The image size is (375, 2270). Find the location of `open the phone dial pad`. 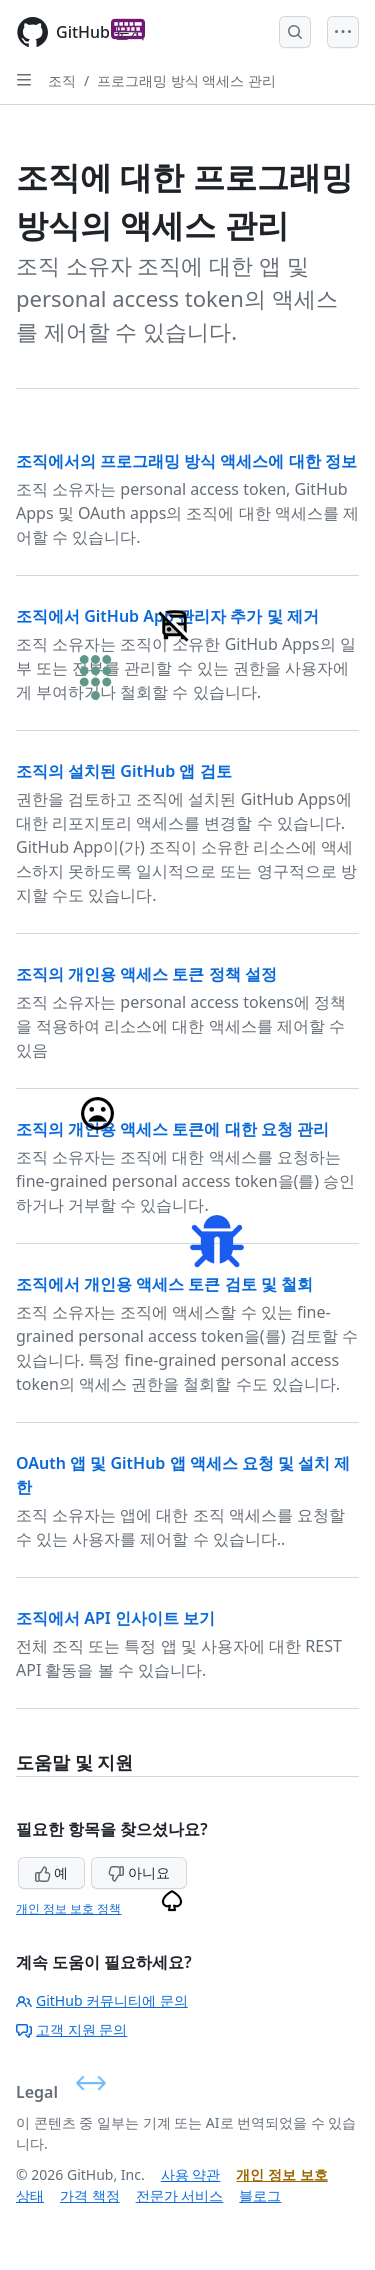

open the phone dial pad is located at coordinates (95, 677).